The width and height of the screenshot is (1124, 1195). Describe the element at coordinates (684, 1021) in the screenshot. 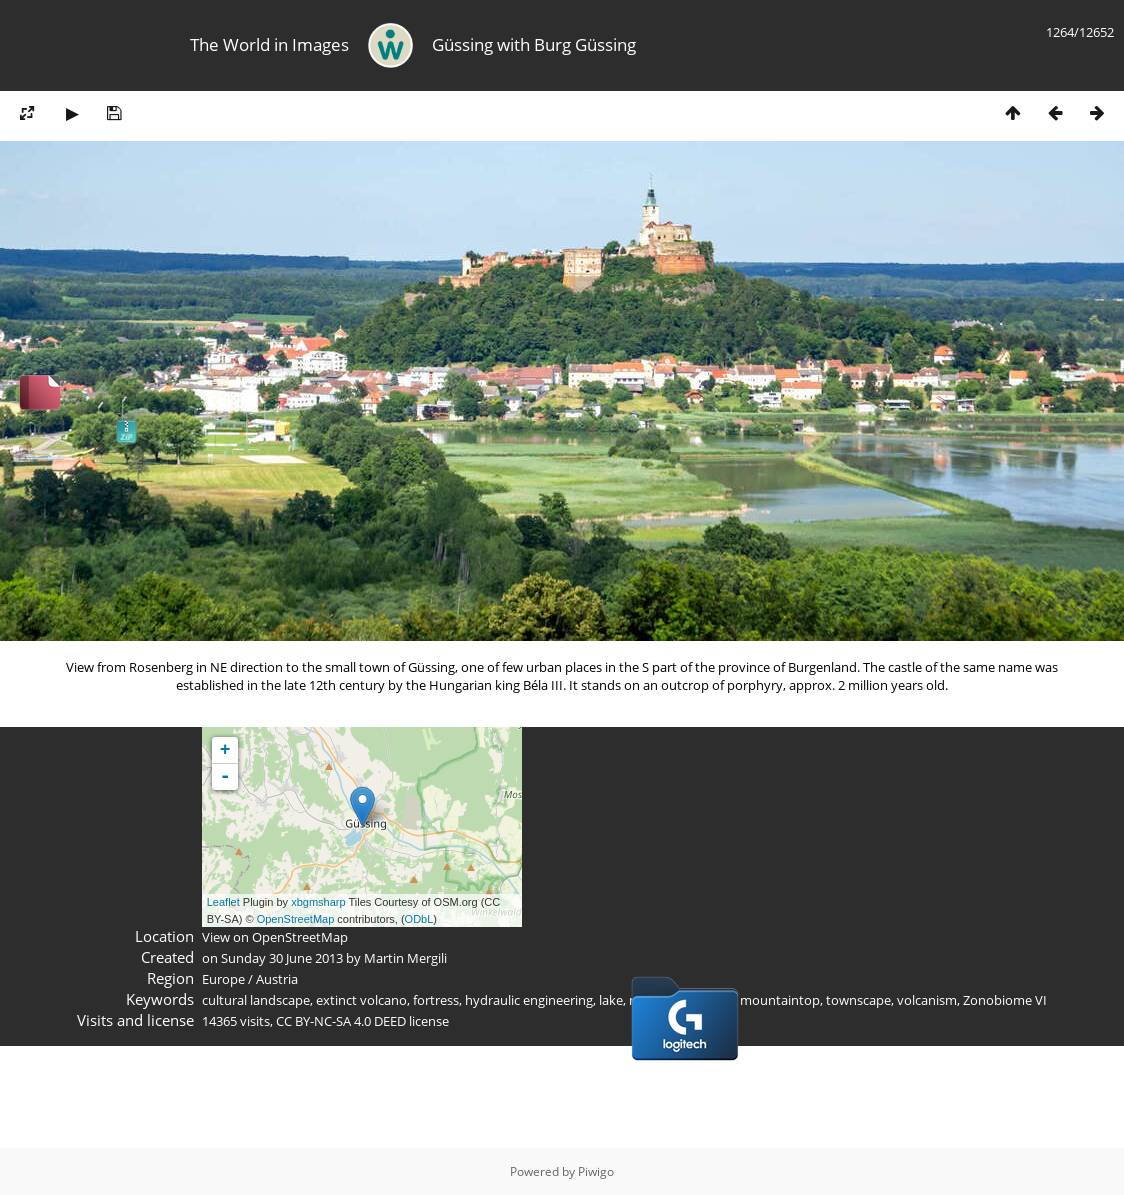

I see `open logitech software or driver files` at that location.